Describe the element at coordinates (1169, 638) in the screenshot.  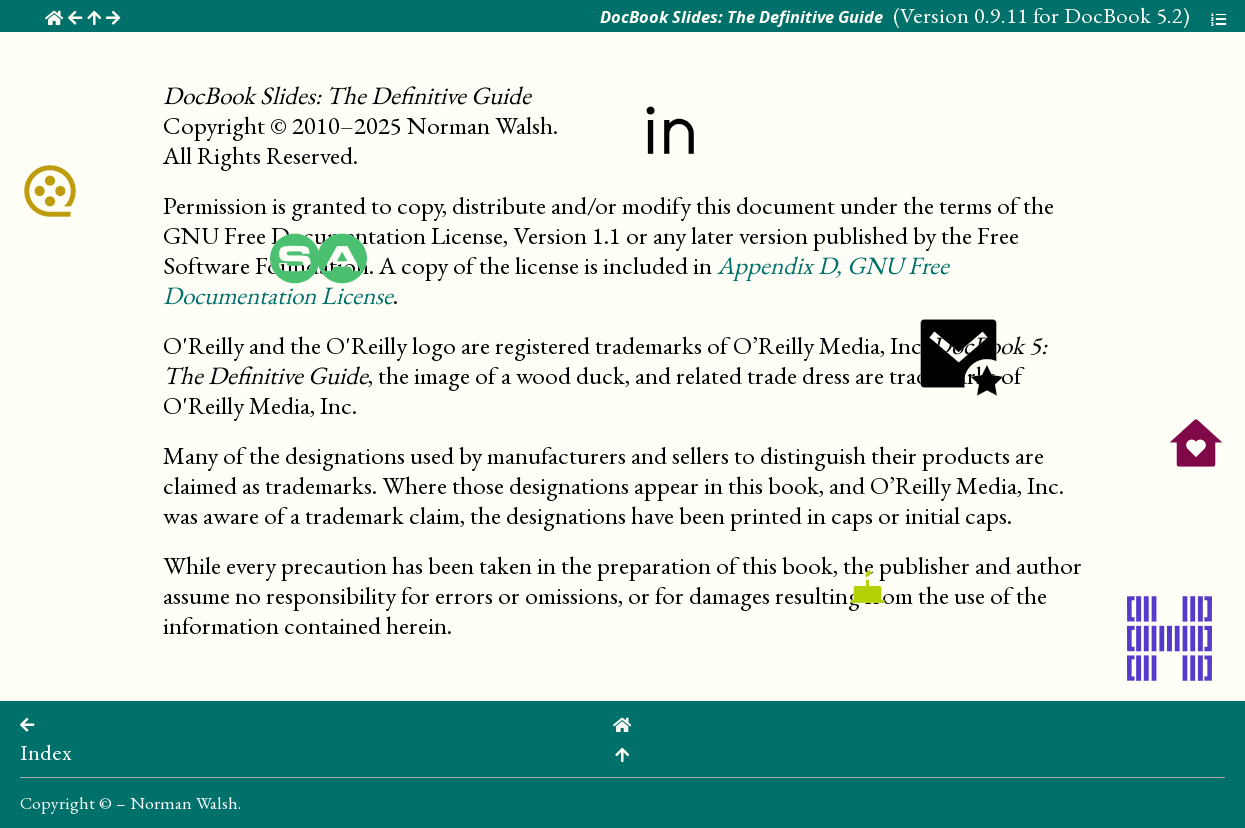
I see `launch htop system monitoring application` at that location.